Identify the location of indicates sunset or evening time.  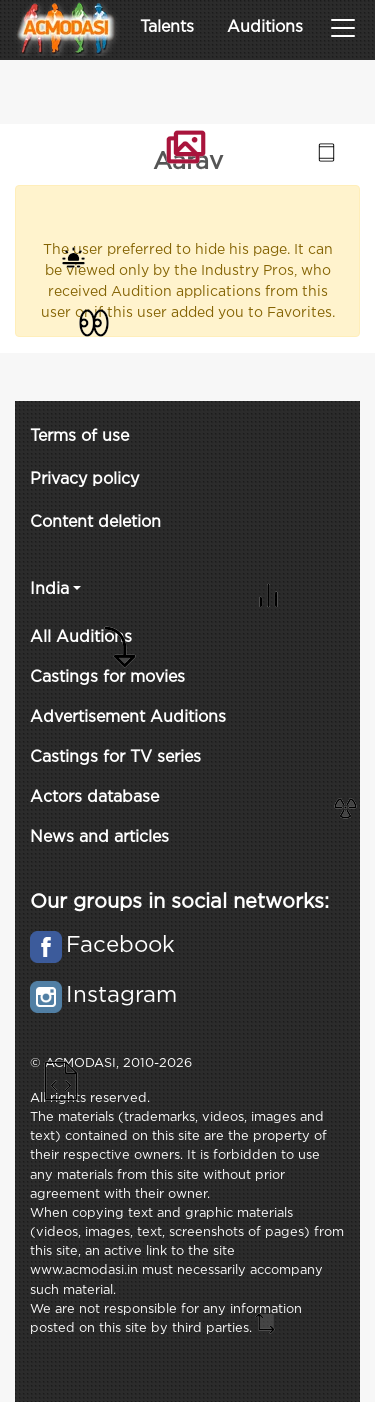
(73, 257).